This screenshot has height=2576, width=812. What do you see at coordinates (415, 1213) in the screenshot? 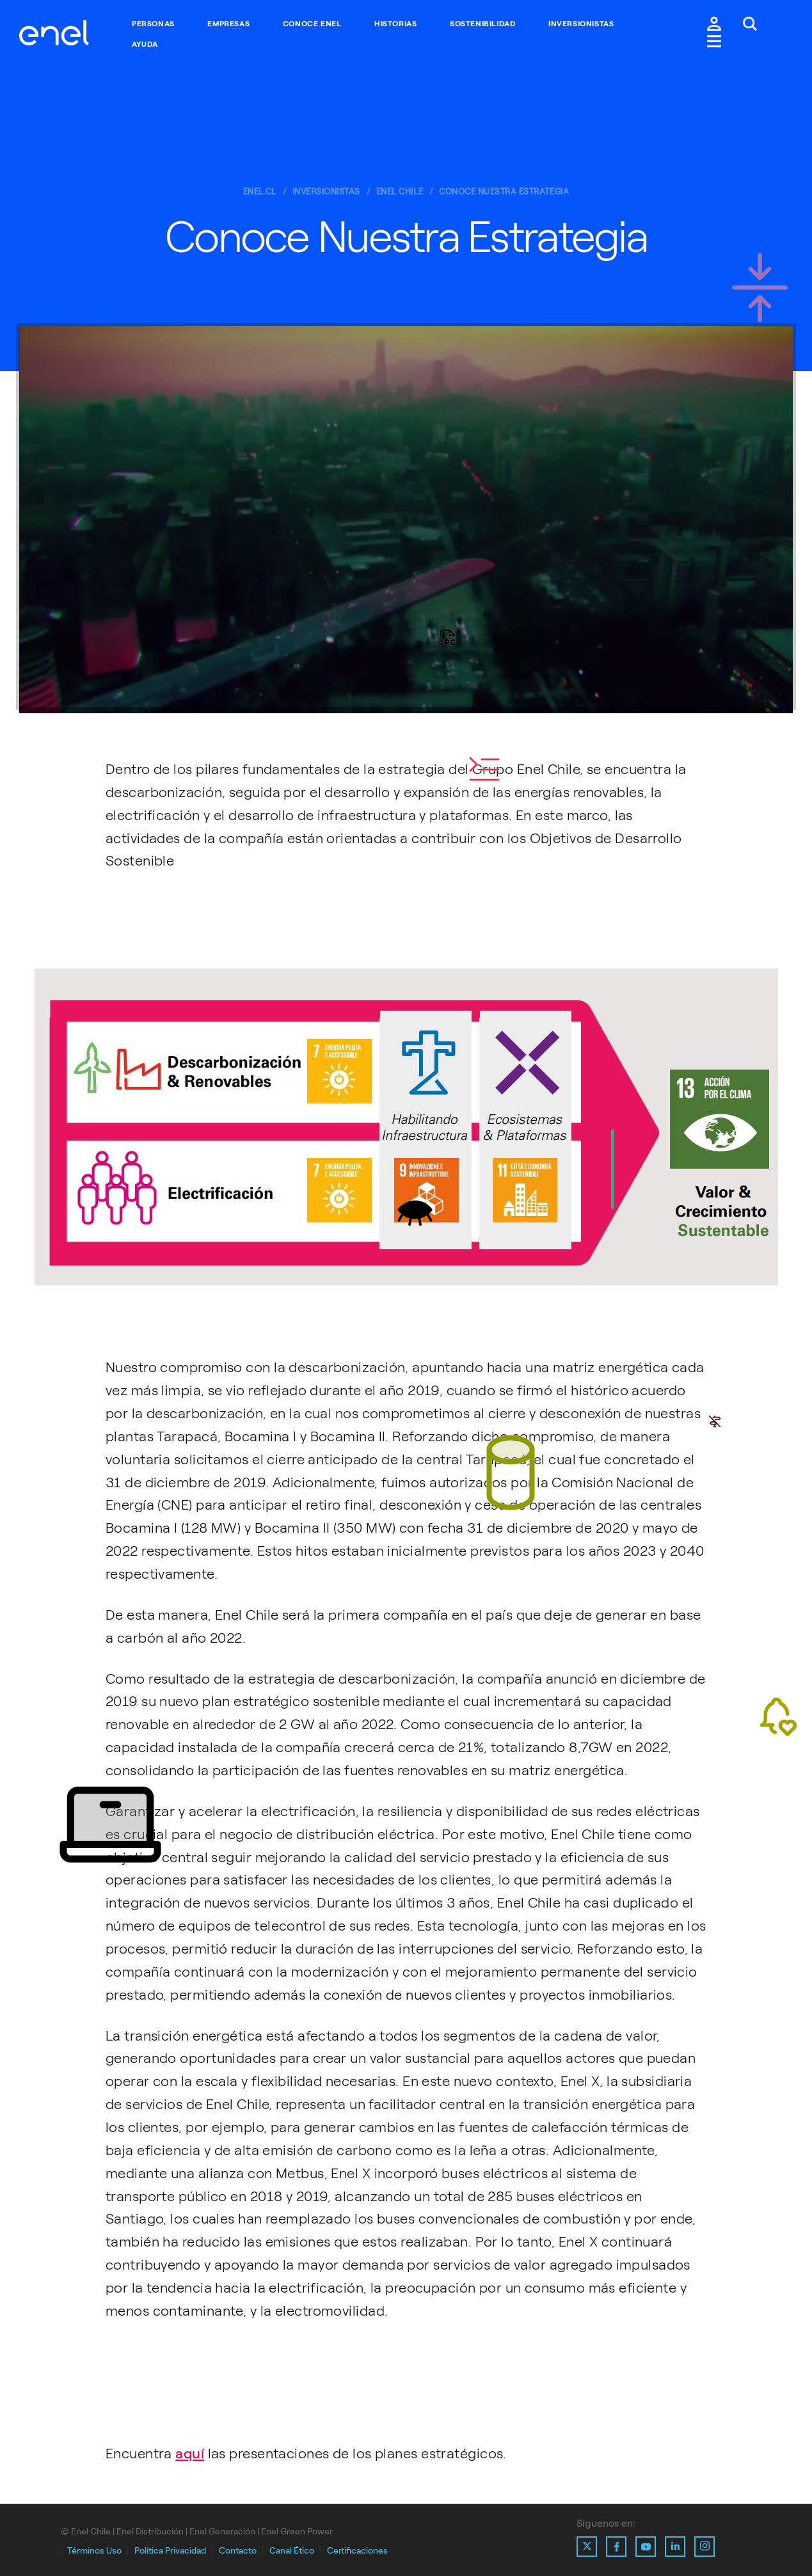
I see `hide password or sensitive content` at bounding box center [415, 1213].